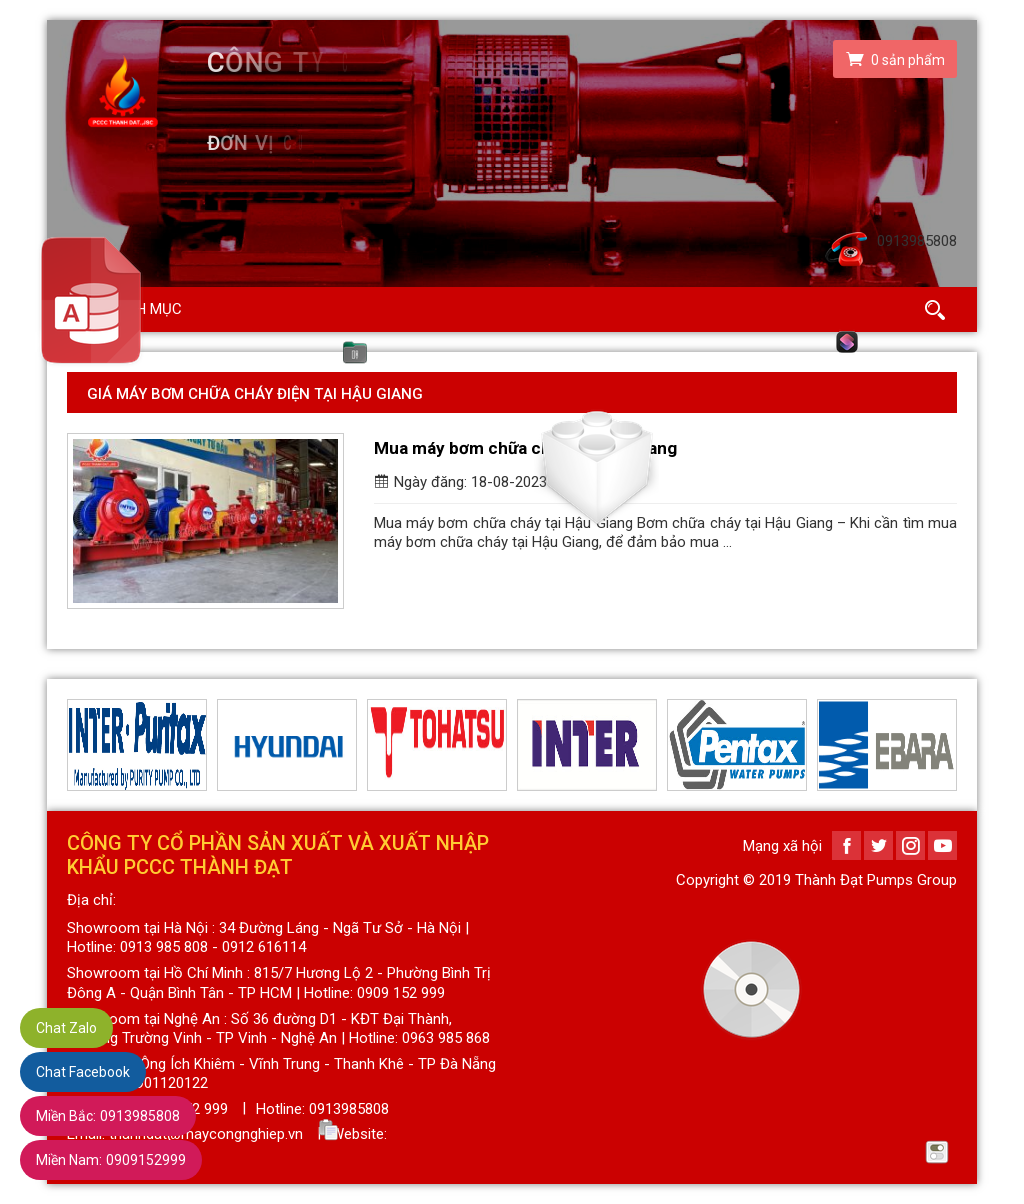 This screenshot has width=1024, height=1204. What do you see at coordinates (355, 352) in the screenshot?
I see `open templates folder` at bounding box center [355, 352].